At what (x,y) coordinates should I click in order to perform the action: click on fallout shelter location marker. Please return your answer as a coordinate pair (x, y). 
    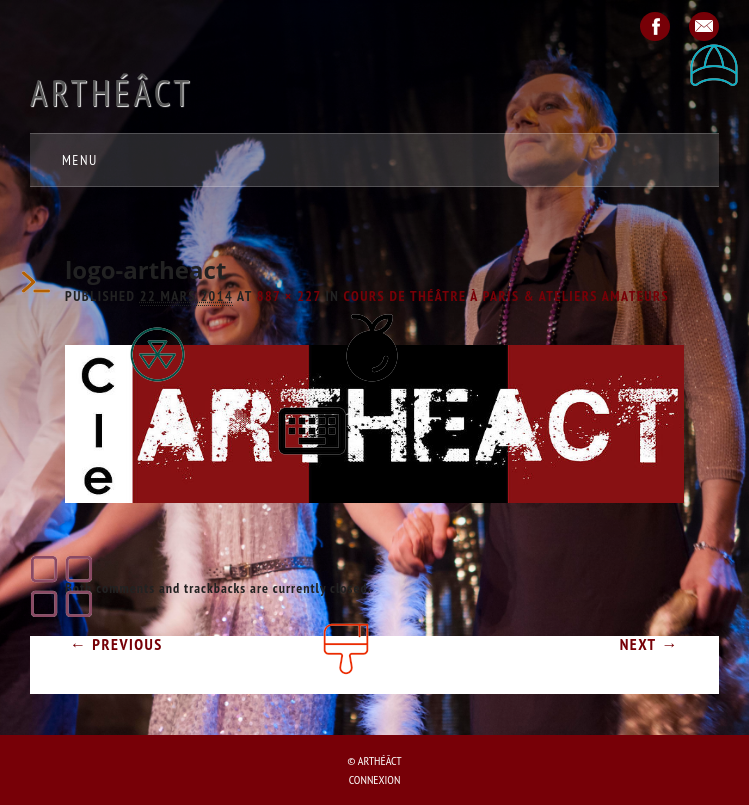
    Looking at the image, I should click on (157, 354).